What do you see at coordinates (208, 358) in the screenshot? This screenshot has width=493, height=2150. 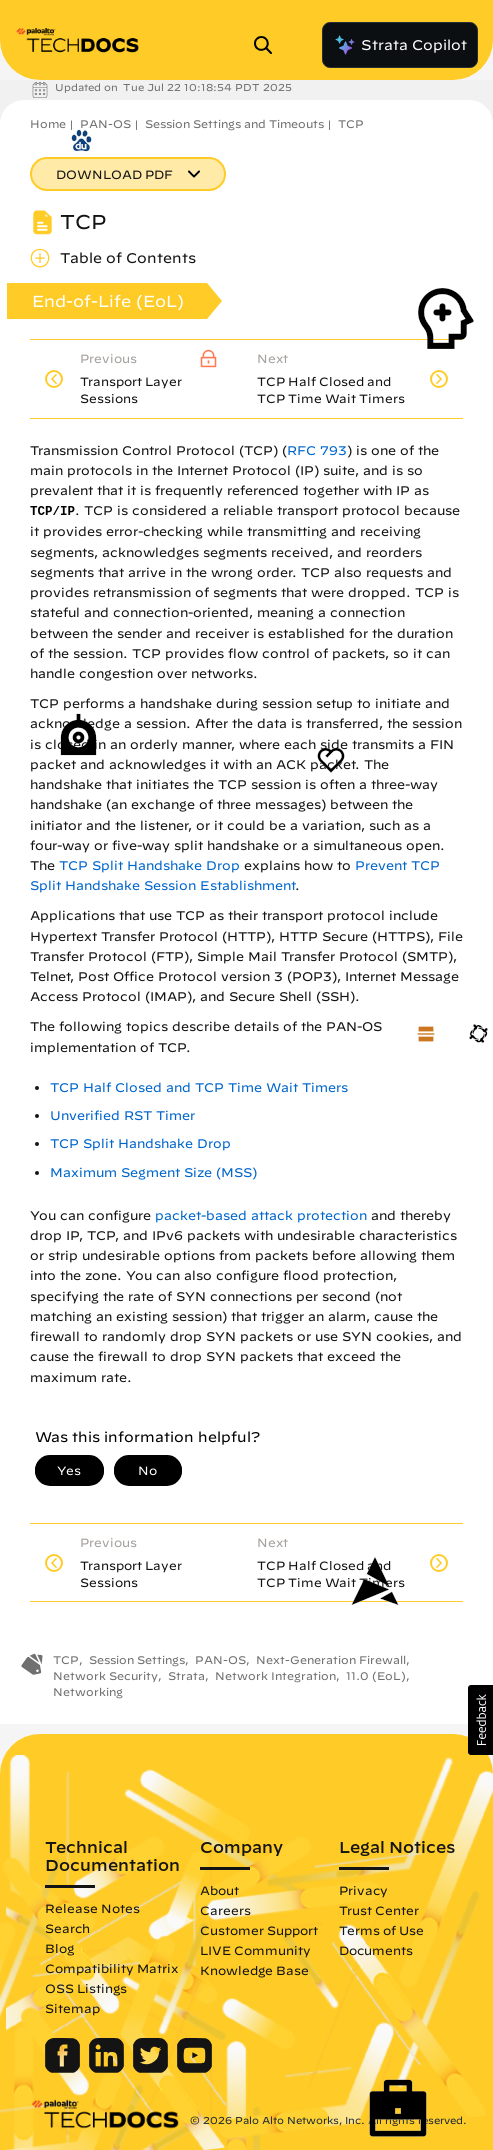 I see `lock or secure this item` at bounding box center [208, 358].